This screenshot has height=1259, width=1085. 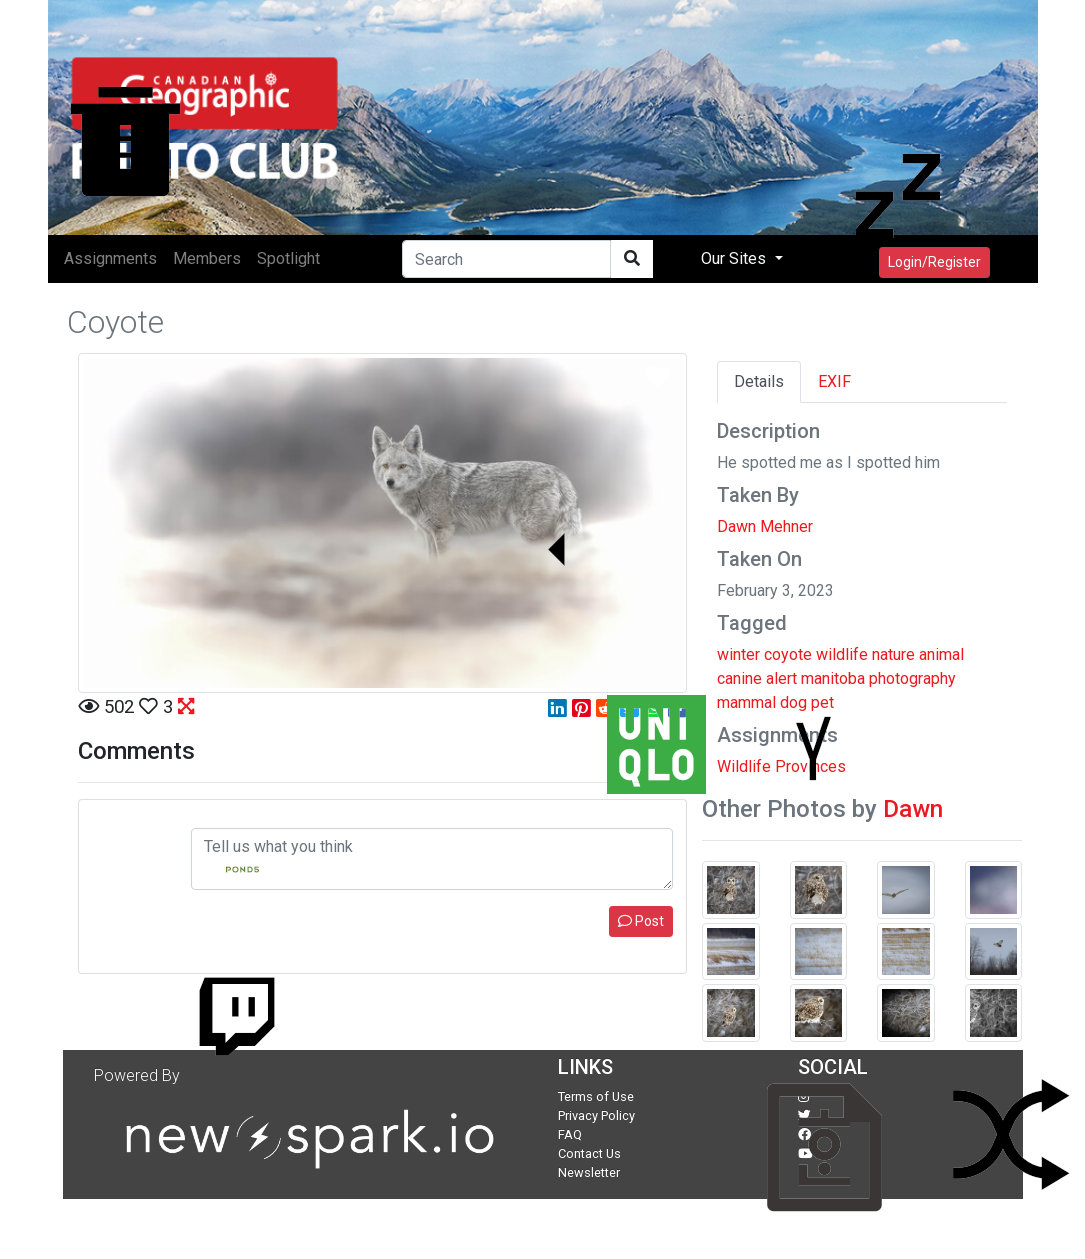 I want to click on navigate to the previous item, so click(x=560, y=549).